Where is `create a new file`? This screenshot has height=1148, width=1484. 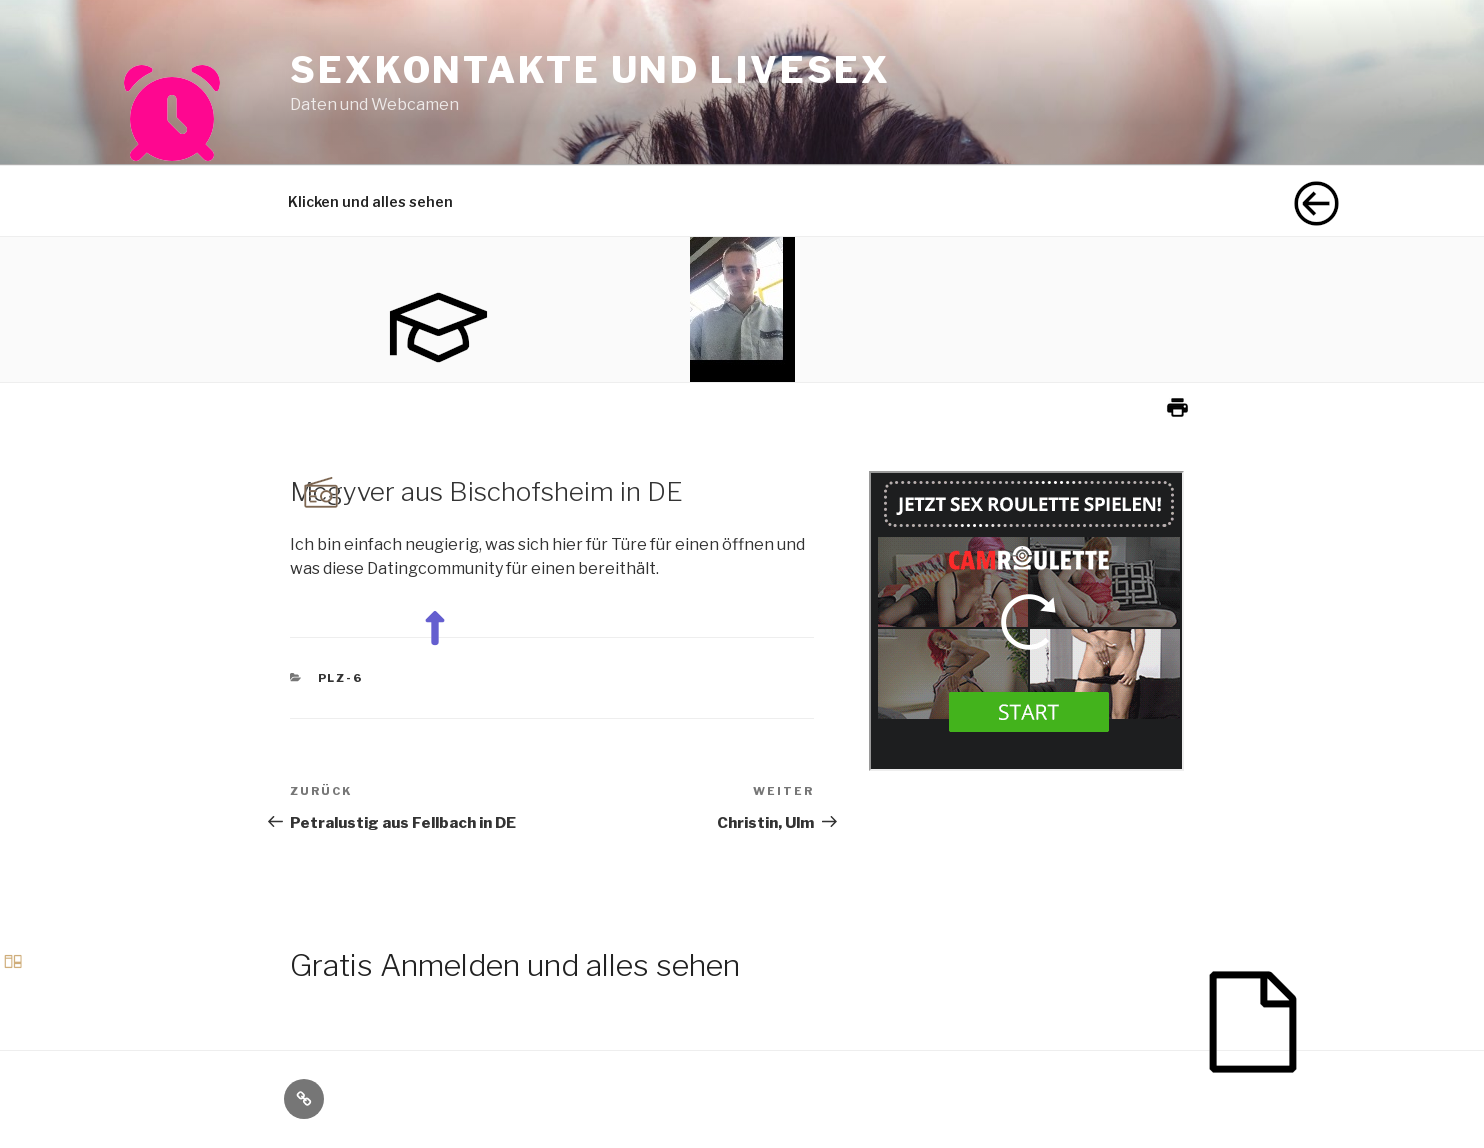
create a new file is located at coordinates (1253, 1022).